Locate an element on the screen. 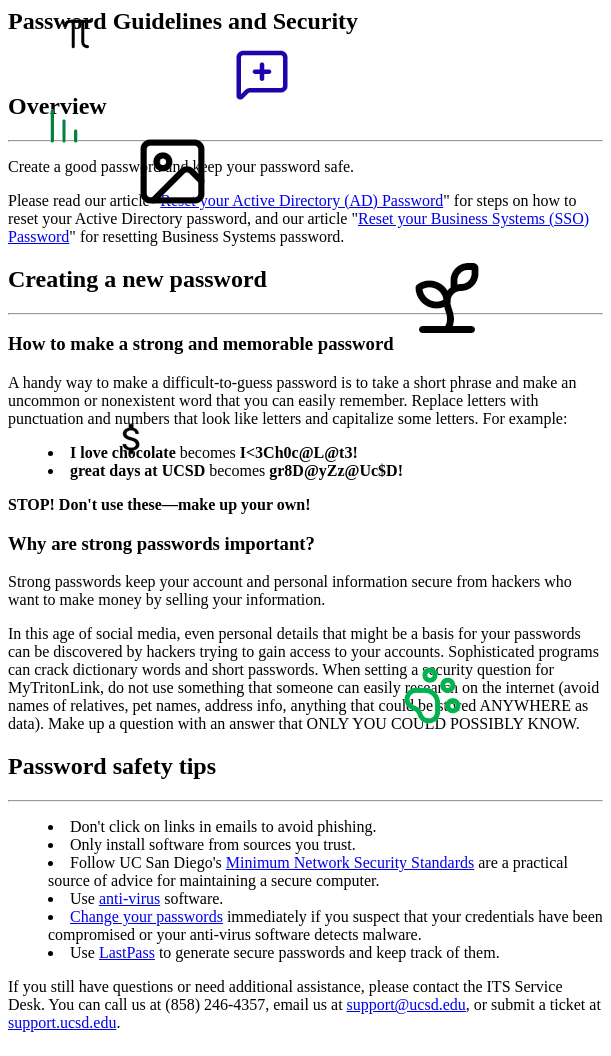 This screenshot has width=611, height=1056. view pricing or payment options is located at coordinates (132, 439).